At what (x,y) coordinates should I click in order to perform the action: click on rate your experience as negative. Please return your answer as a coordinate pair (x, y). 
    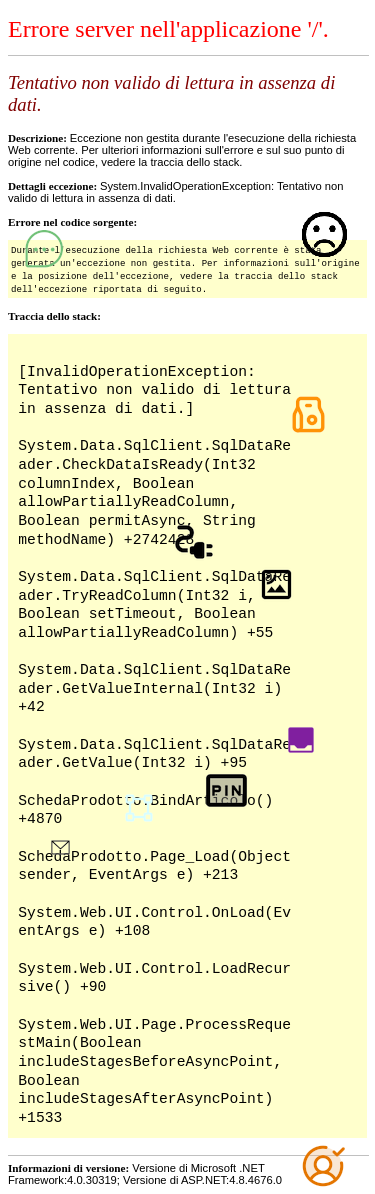
    Looking at the image, I should click on (324, 234).